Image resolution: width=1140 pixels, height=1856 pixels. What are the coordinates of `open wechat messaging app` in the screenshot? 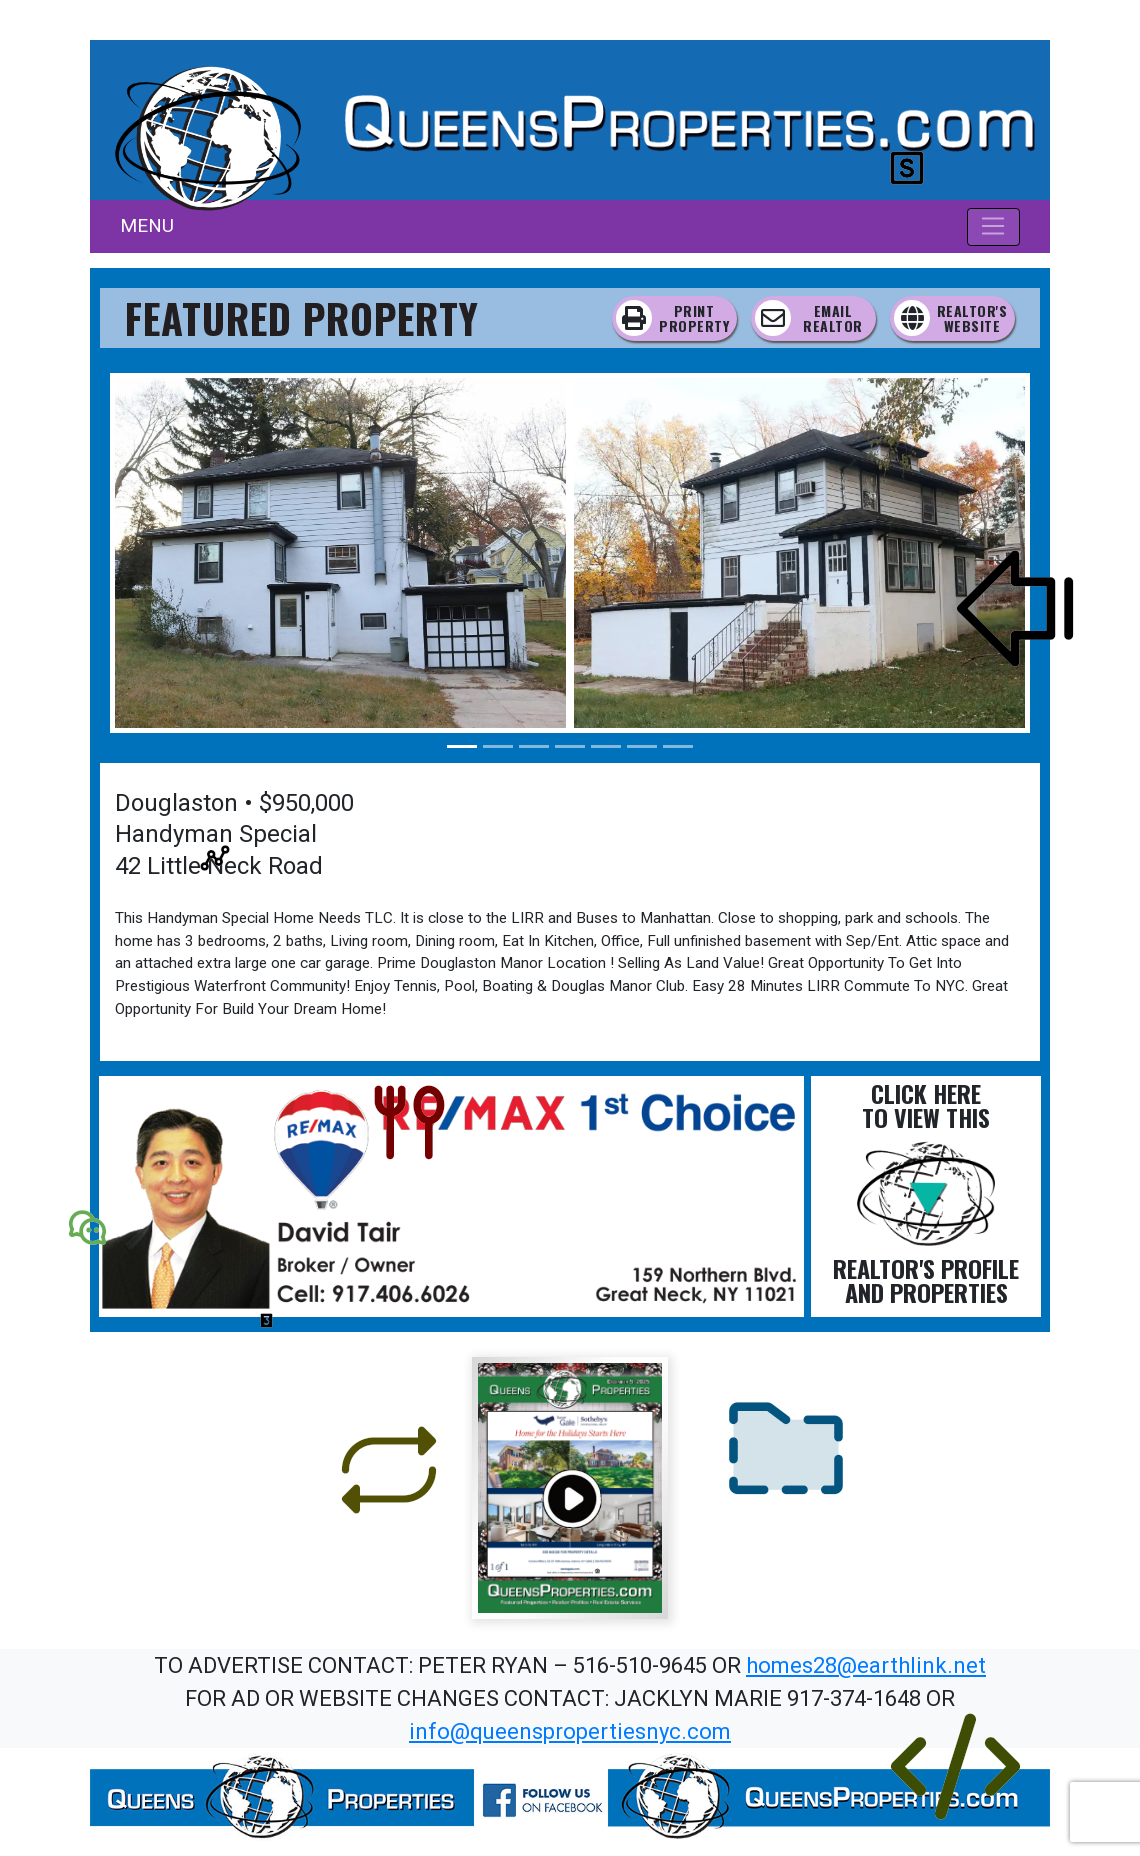 It's located at (87, 1227).